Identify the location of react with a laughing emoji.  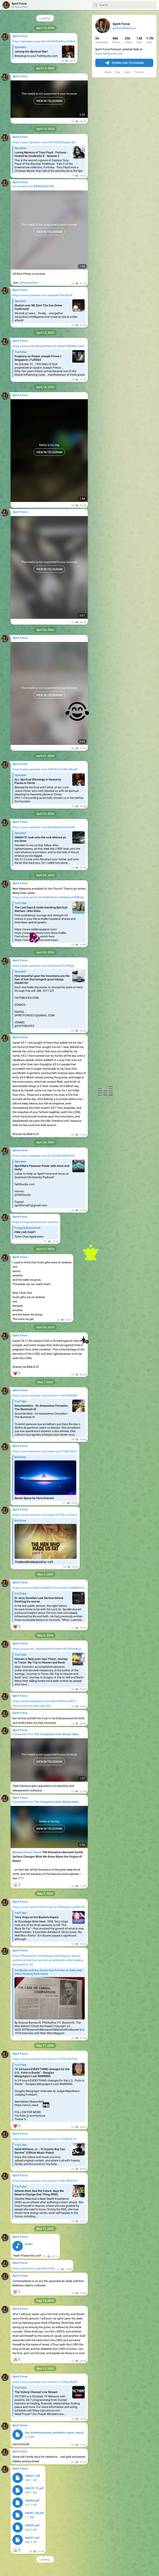
(77, 711).